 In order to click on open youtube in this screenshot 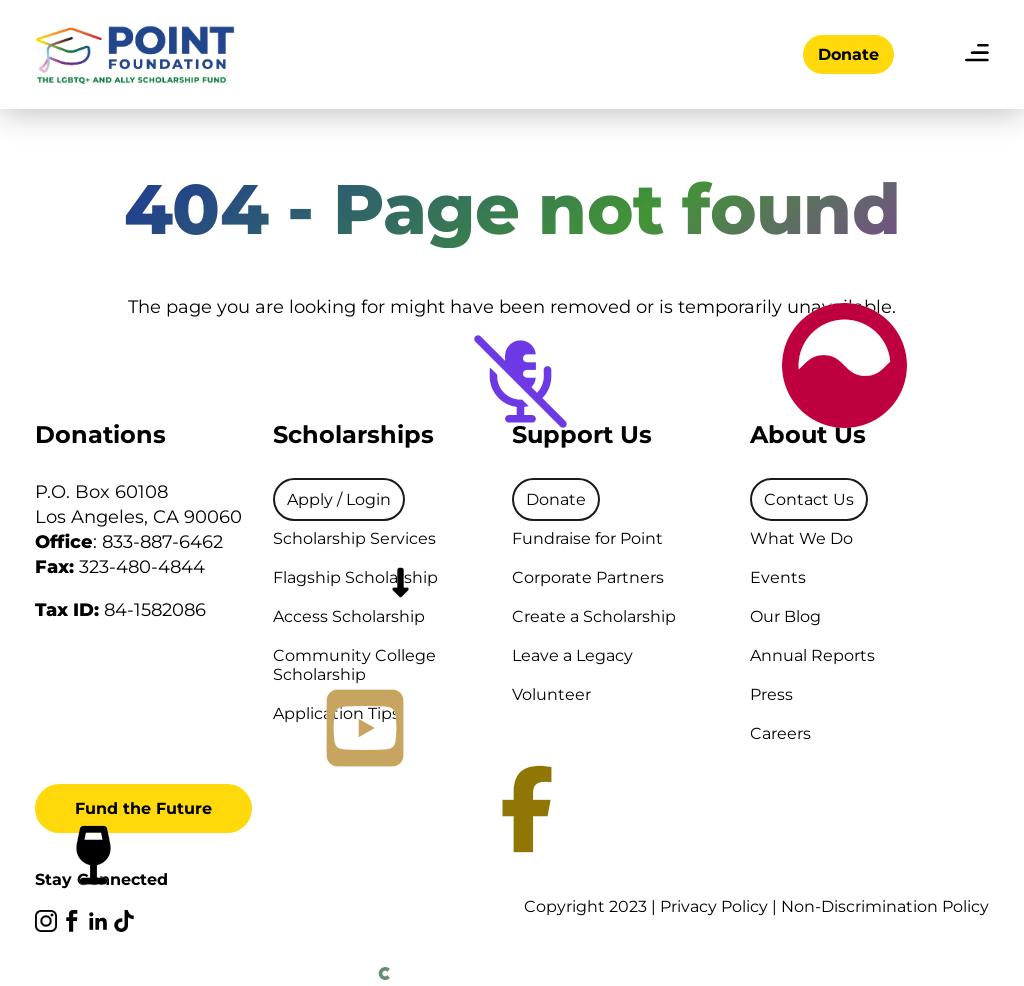, I will do `click(365, 728)`.